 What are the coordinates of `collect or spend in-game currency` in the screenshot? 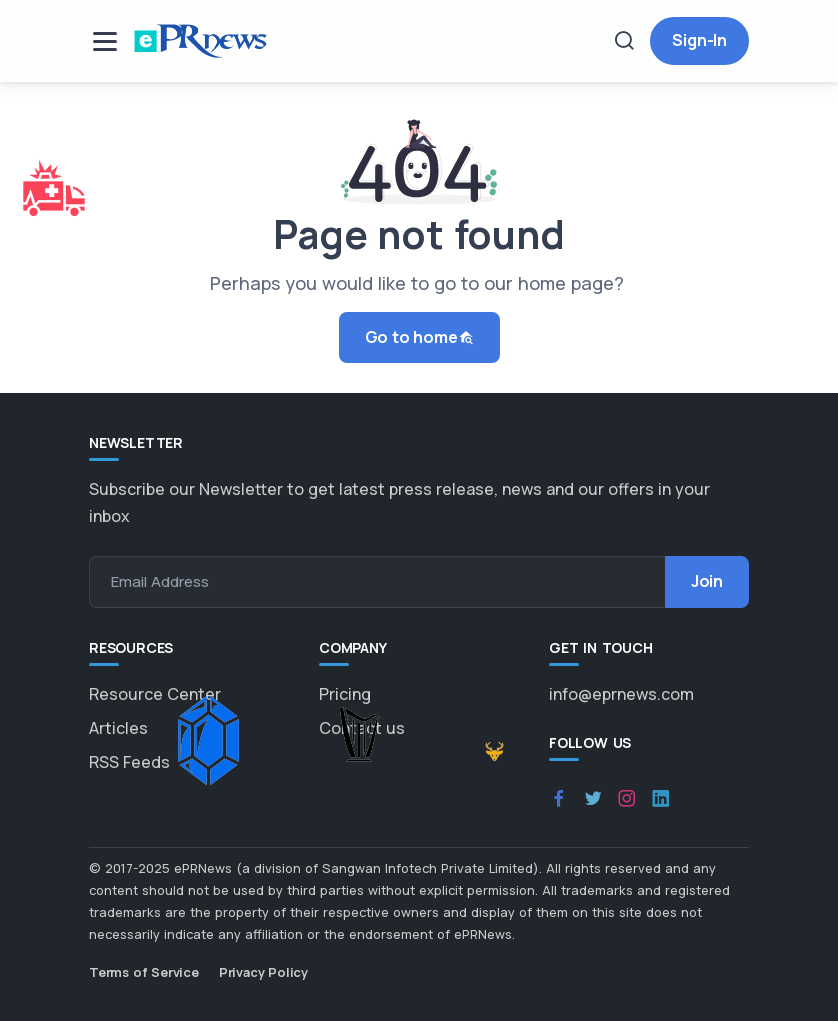 It's located at (208, 740).